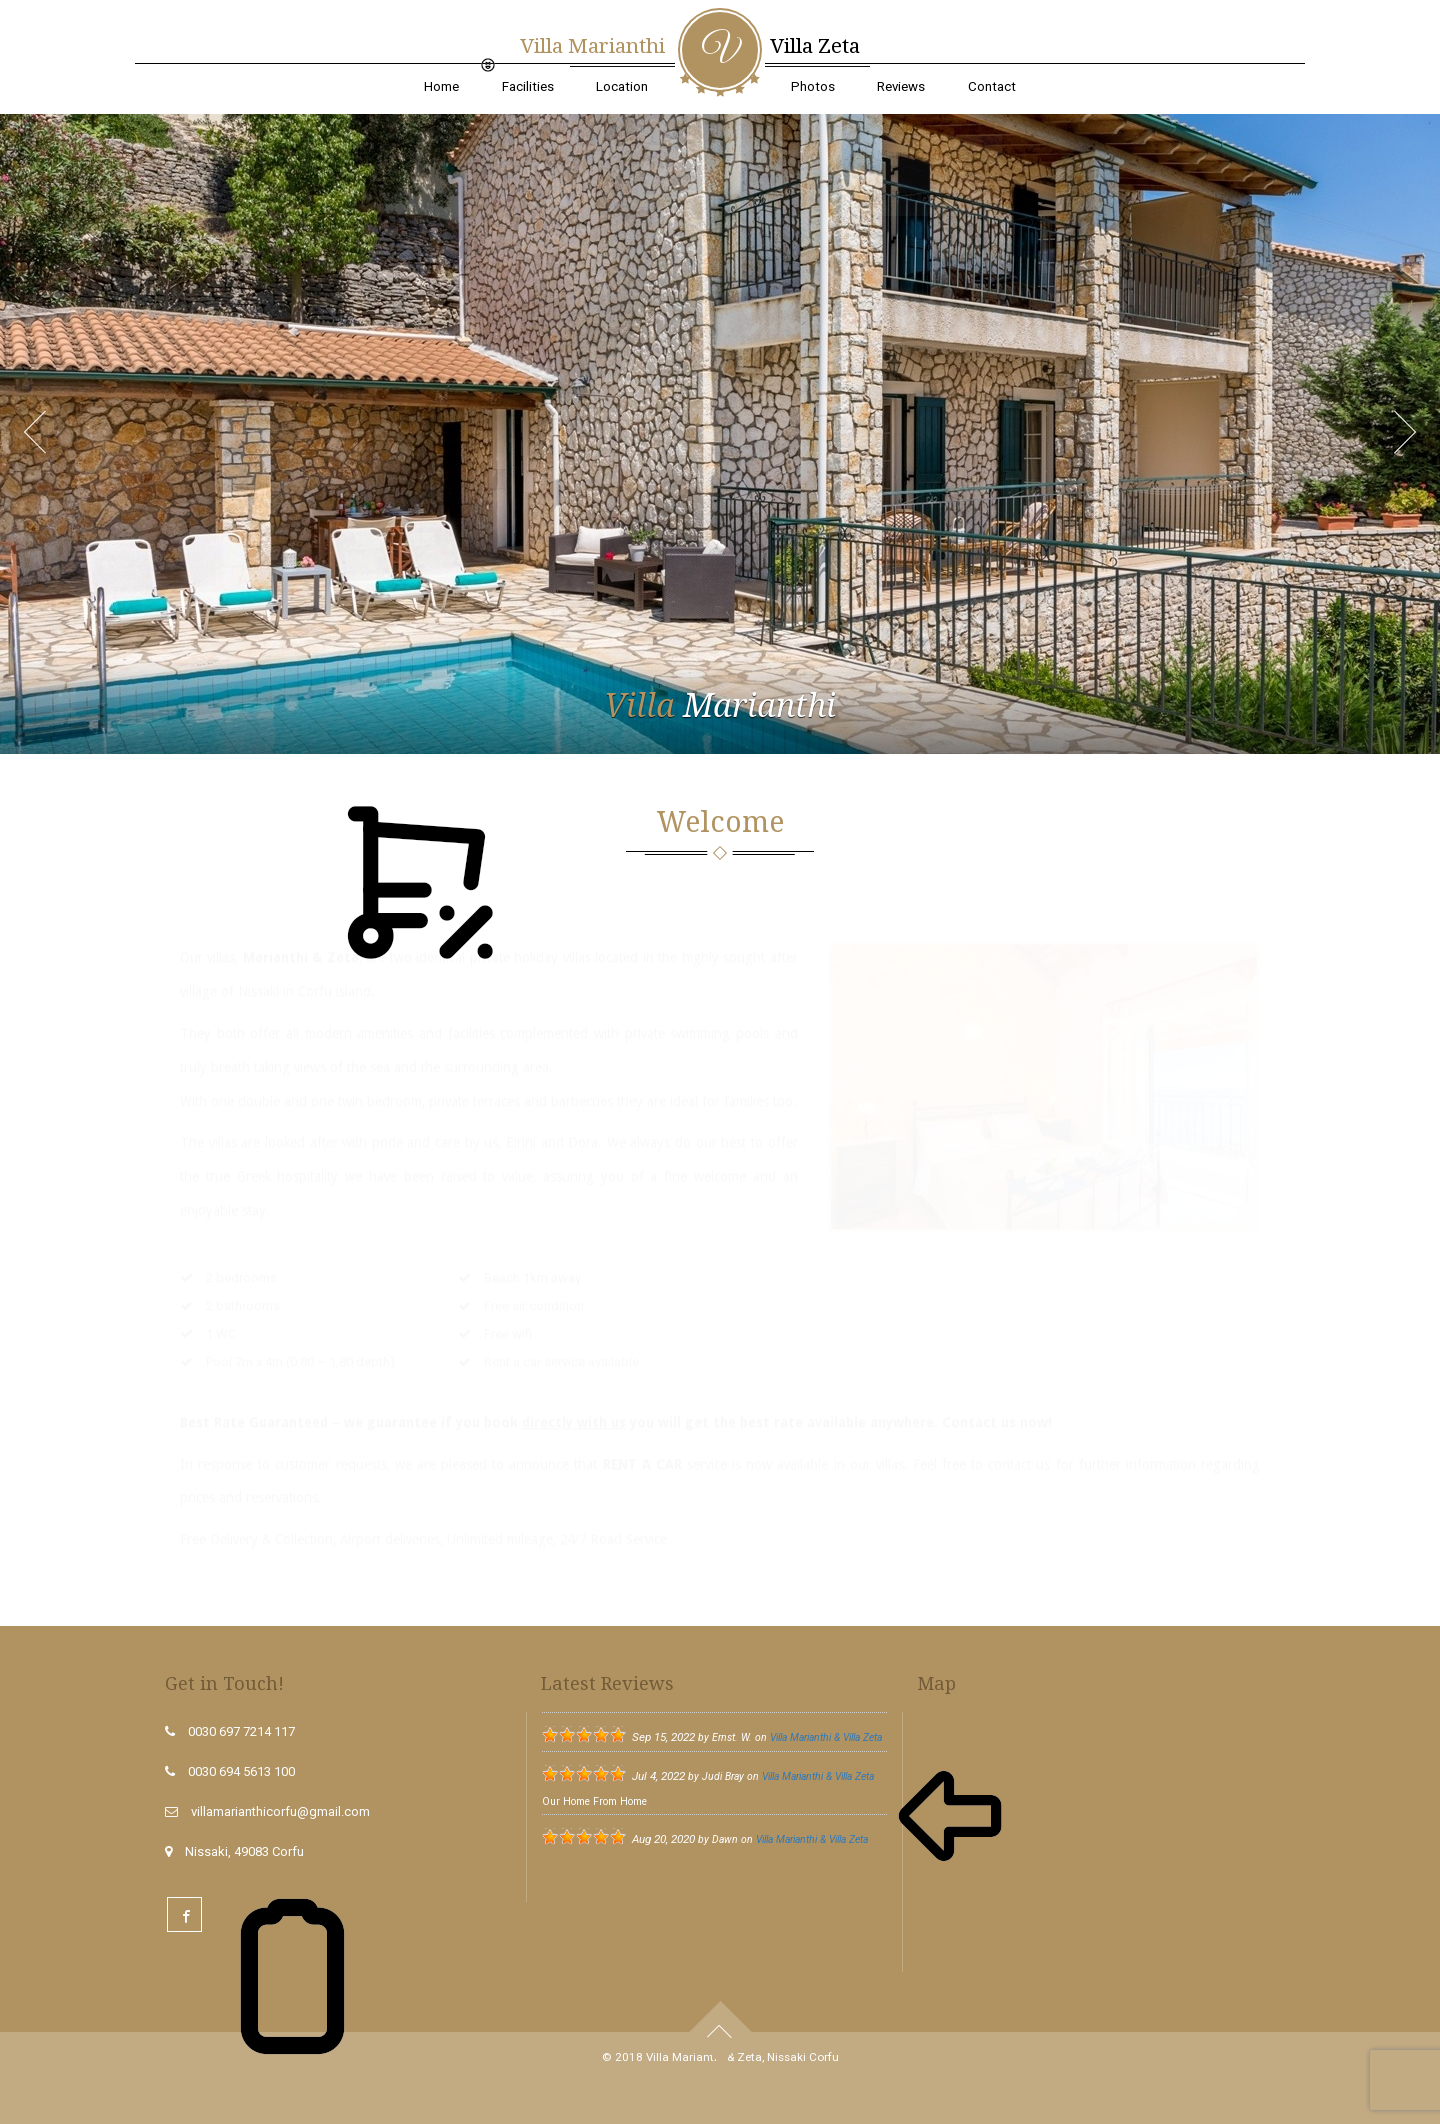 Image resolution: width=1440 pixels, height=2124 pixels. Describe the element at coordinates (292, 1976) in the screenshot. I see `indicates empty battery status` at that location.